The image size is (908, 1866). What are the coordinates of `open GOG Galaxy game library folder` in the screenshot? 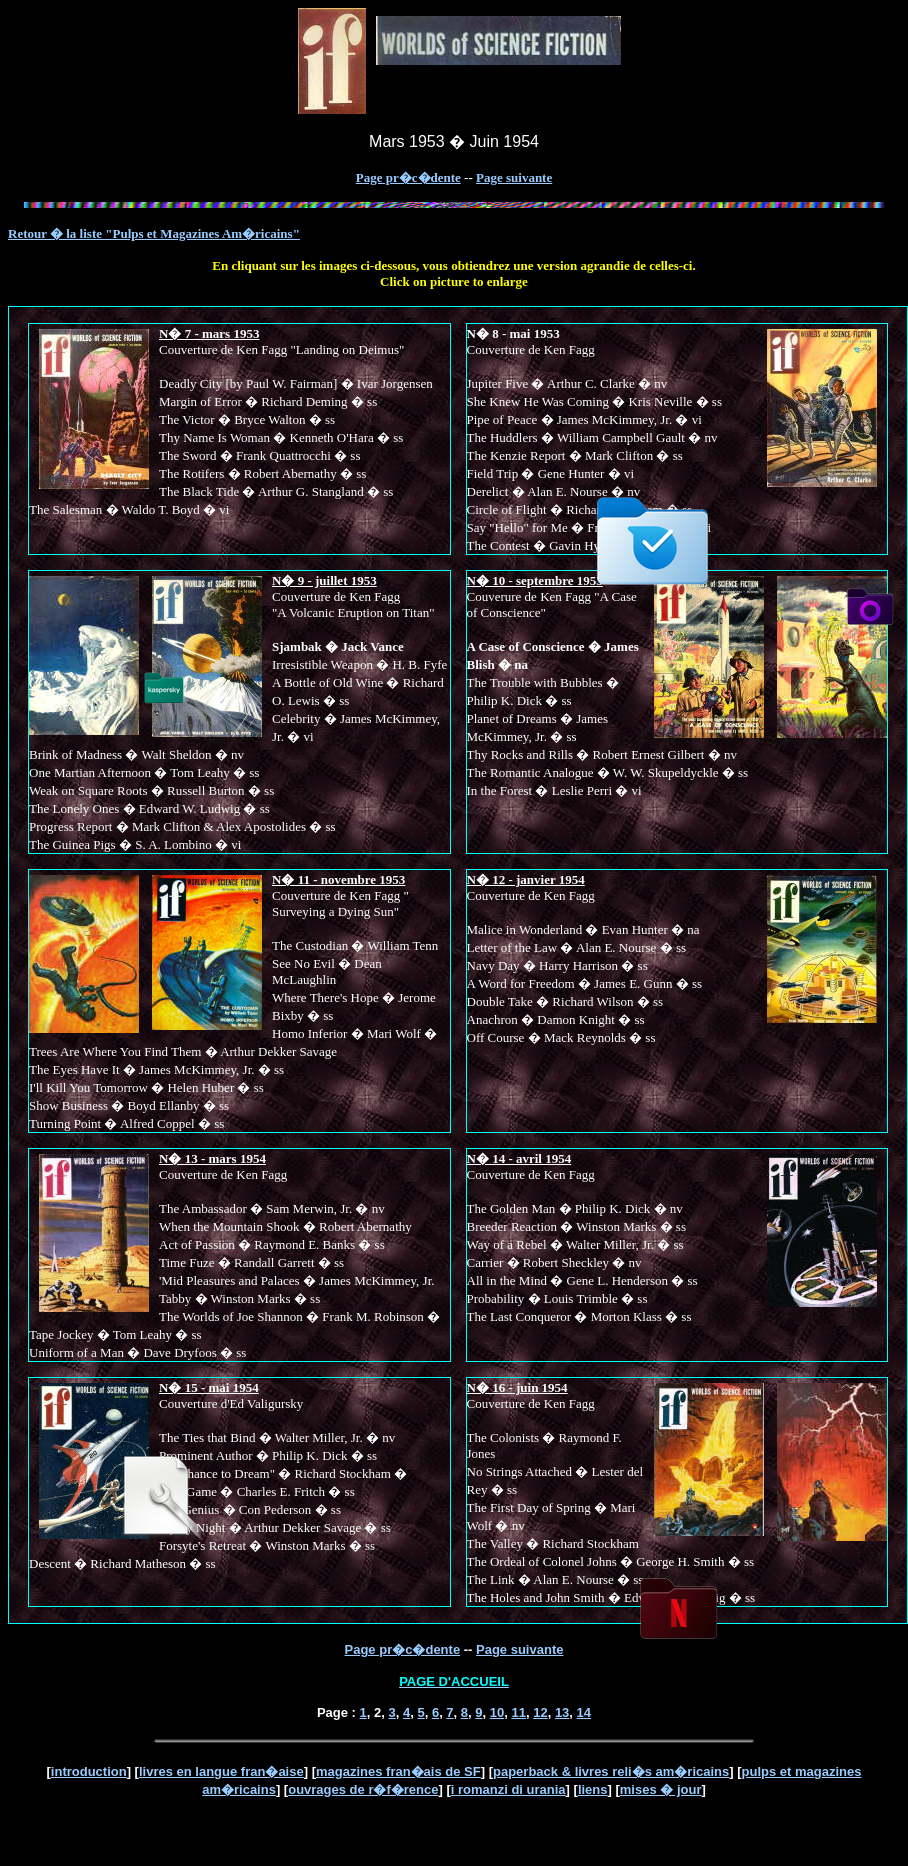 It's located at (870, 608).